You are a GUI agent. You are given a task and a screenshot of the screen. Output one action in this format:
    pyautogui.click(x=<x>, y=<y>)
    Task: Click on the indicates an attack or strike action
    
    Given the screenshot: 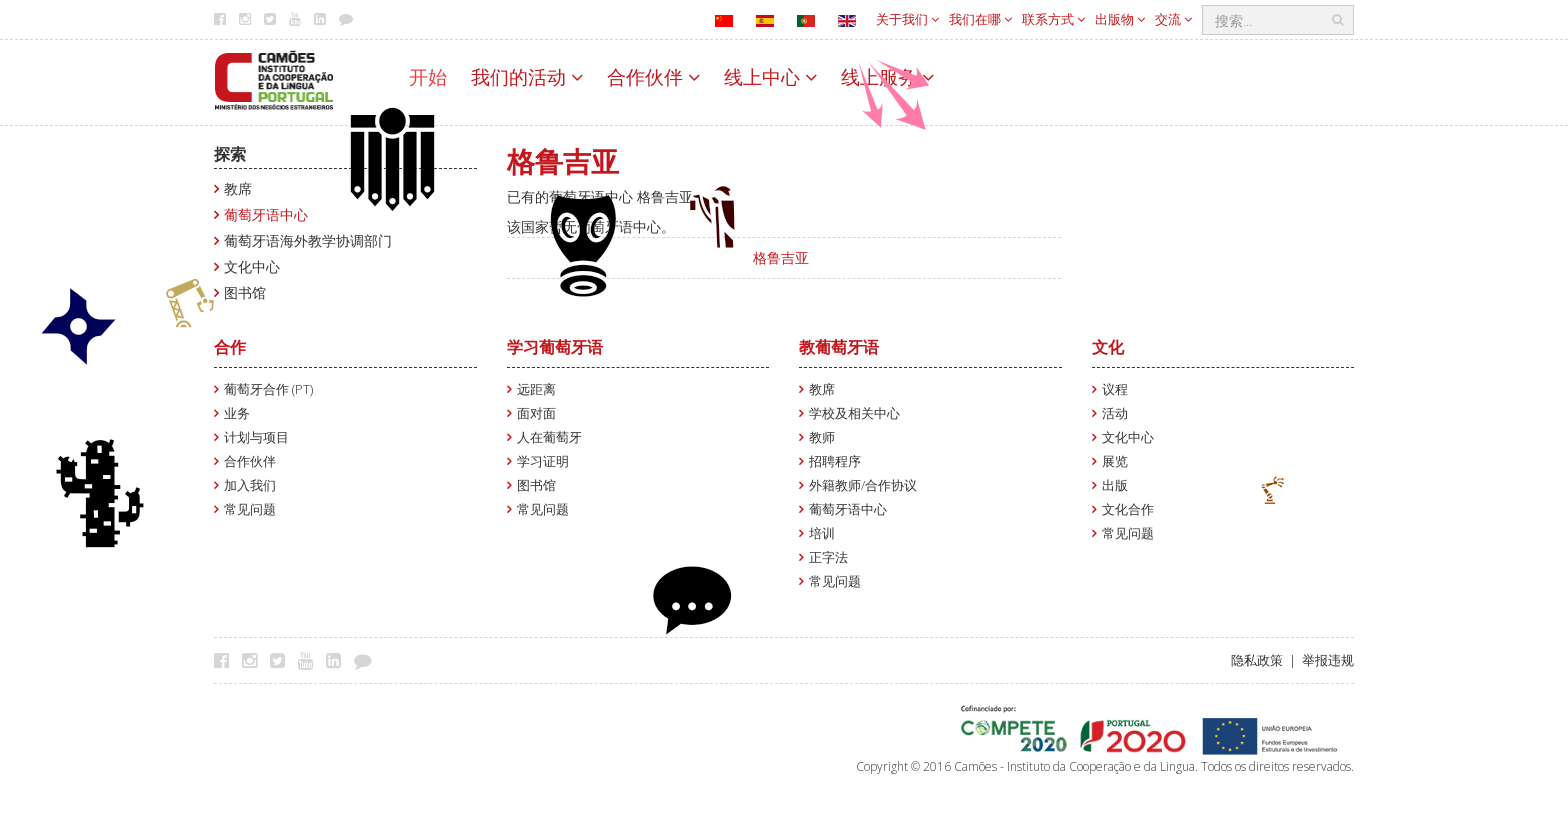 What is the action you would take?
    pyautogui.click(x=894, y=94)
    